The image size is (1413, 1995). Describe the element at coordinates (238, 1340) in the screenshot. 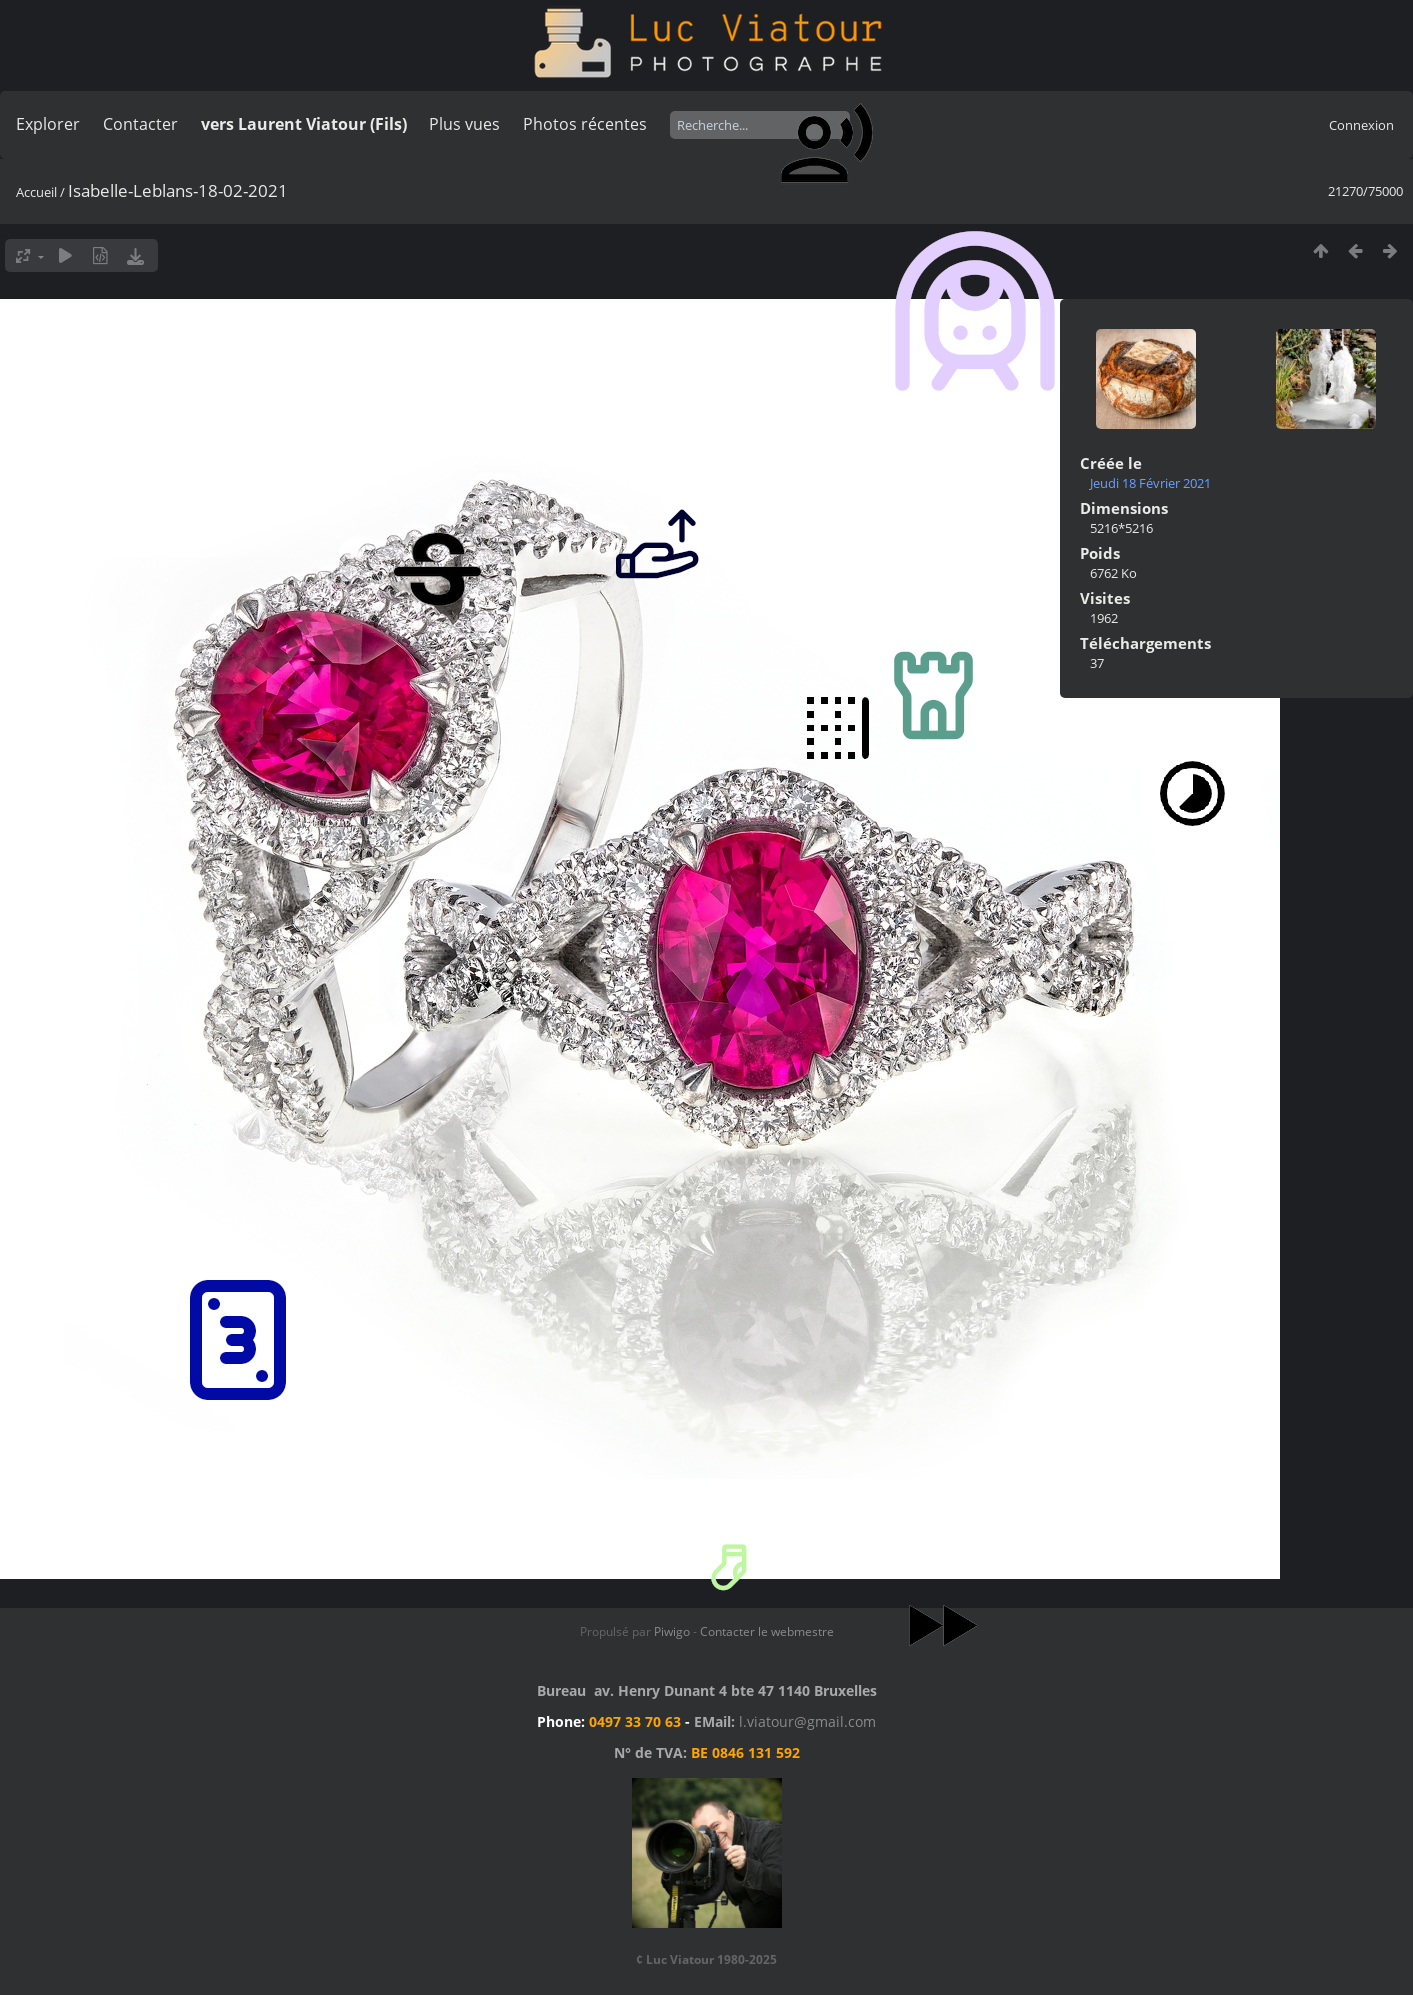

I see `select the 3 playing card` at that location.